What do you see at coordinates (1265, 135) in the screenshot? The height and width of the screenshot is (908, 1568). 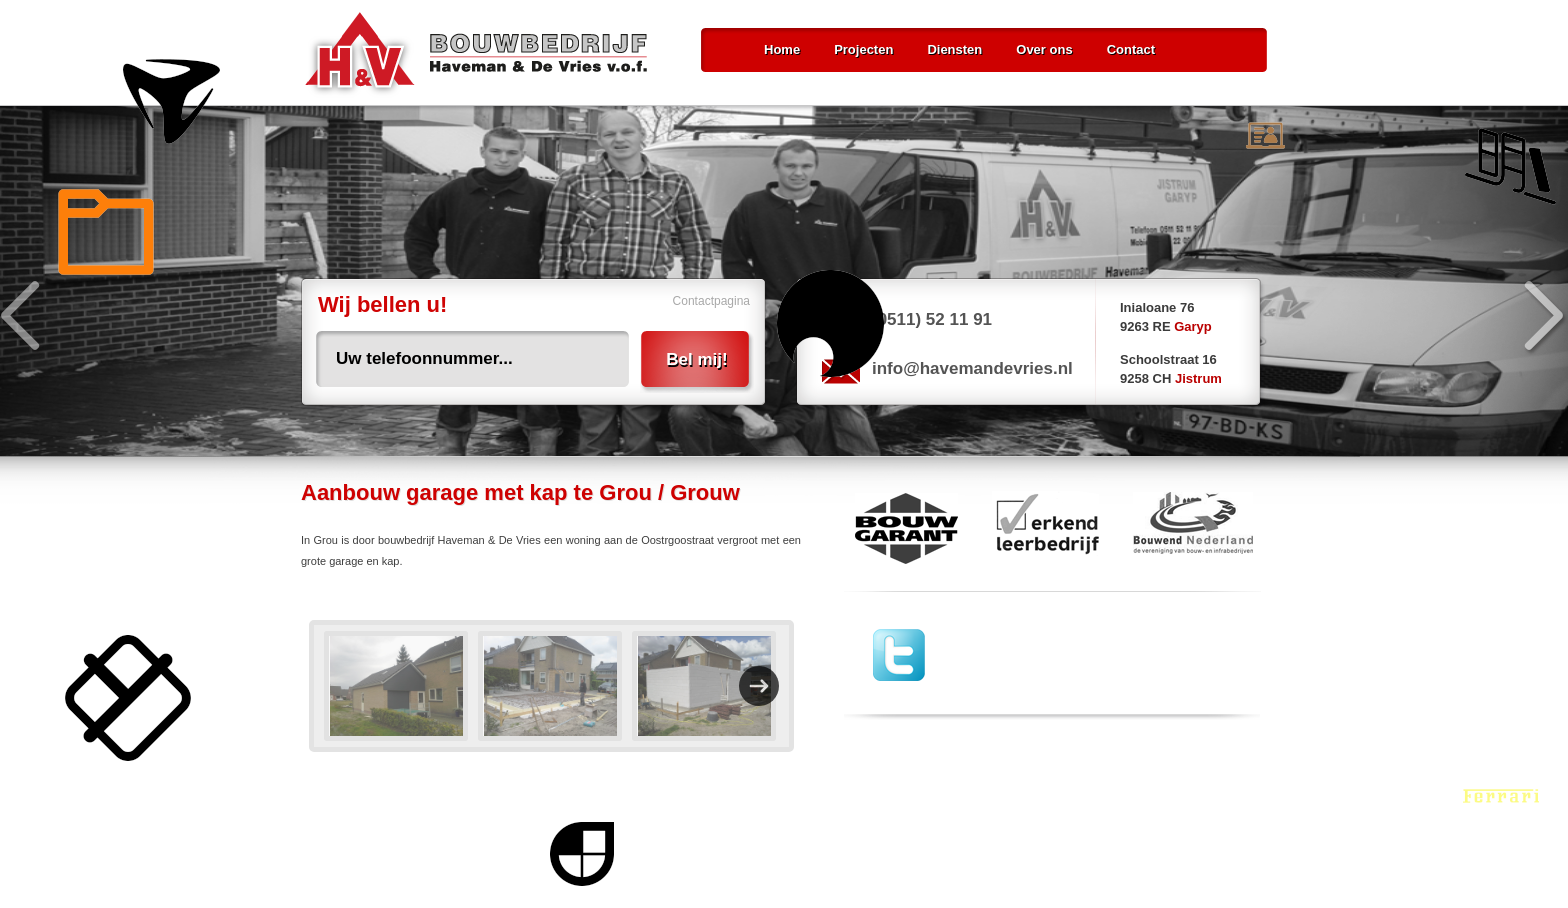 I see `open the Codementor app or website` at bounding box center [1265, 135].